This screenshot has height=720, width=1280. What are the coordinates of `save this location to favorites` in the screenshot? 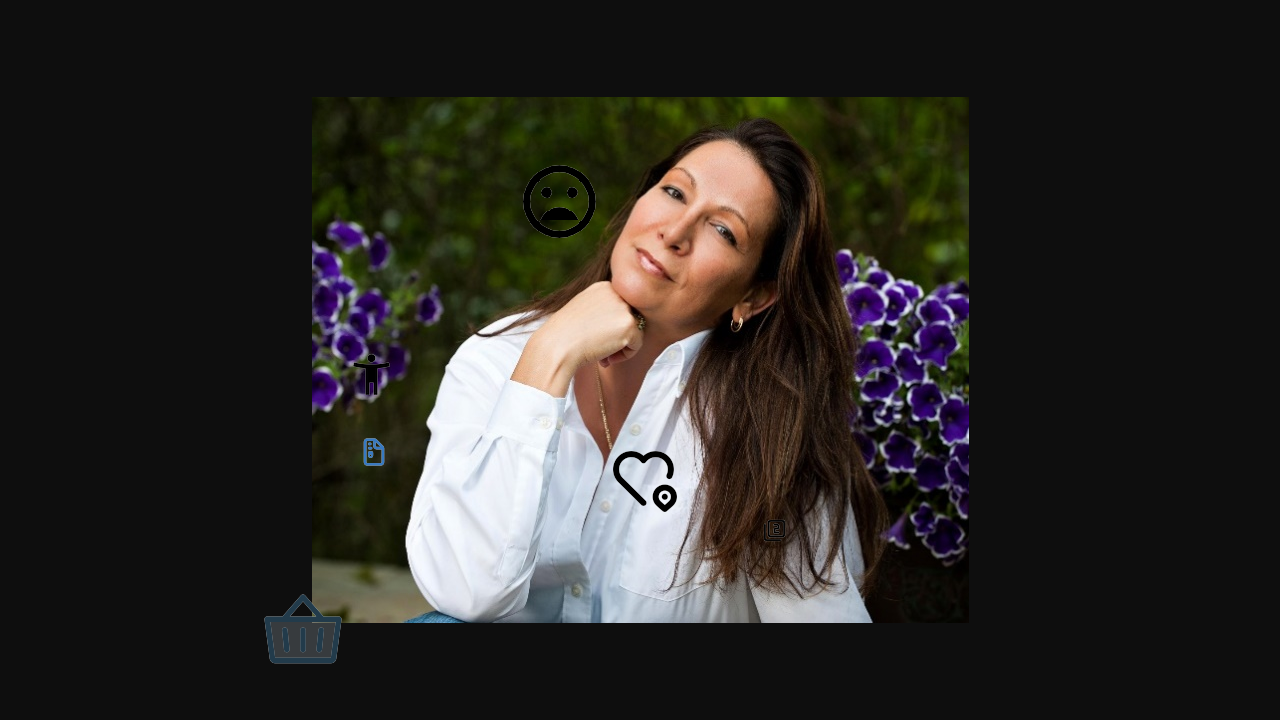 It's located at (643, 478).